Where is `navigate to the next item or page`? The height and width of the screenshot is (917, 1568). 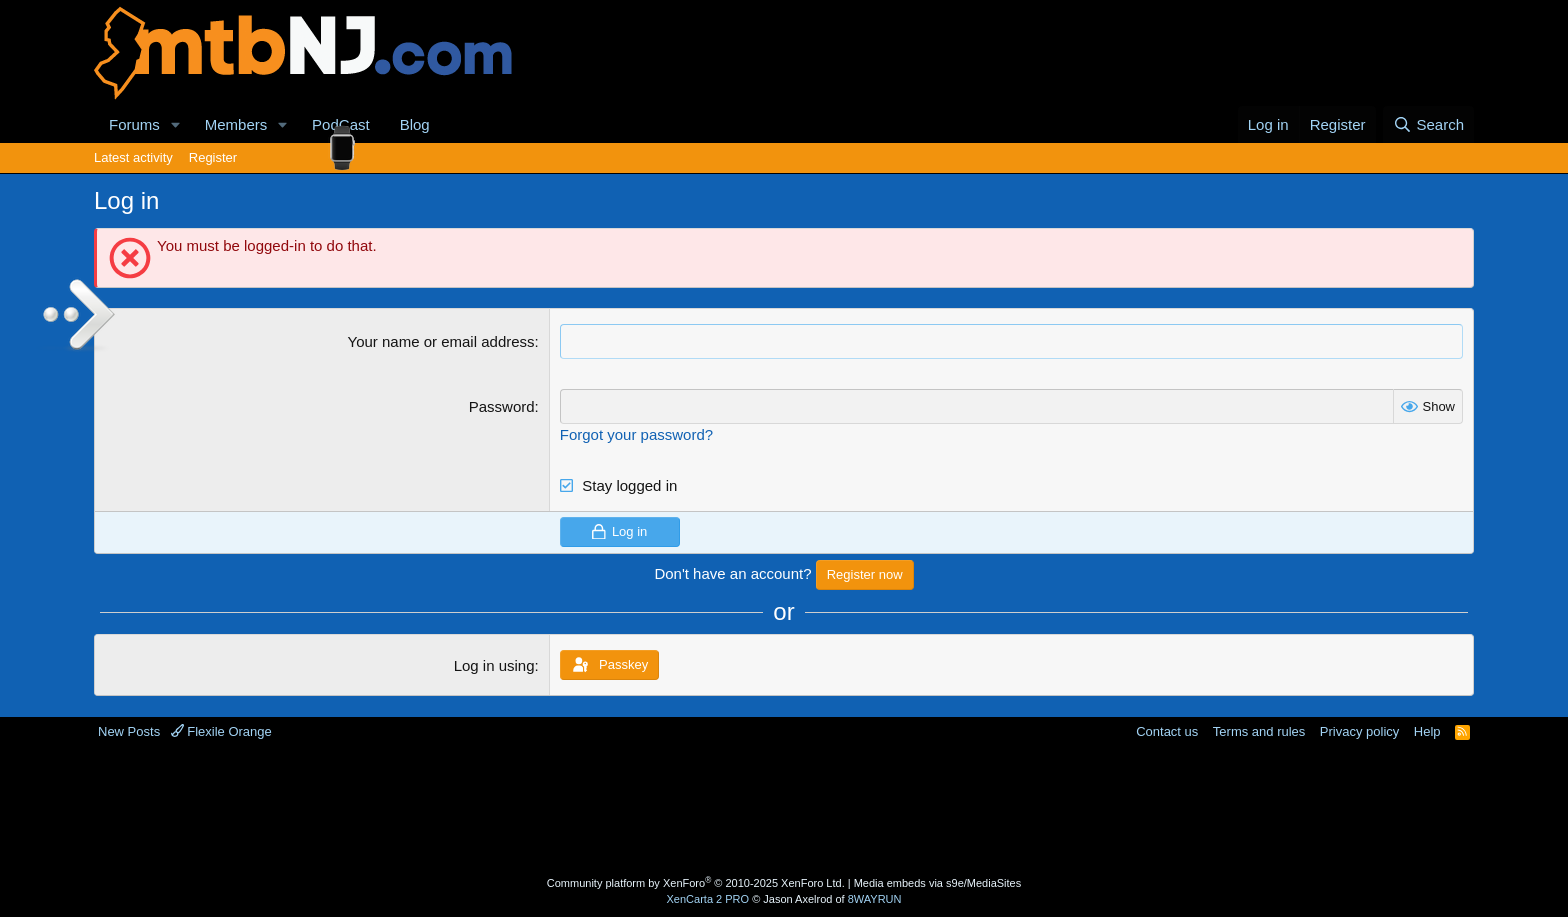 navigate to the next item or page is located at coordinates (78, 314).